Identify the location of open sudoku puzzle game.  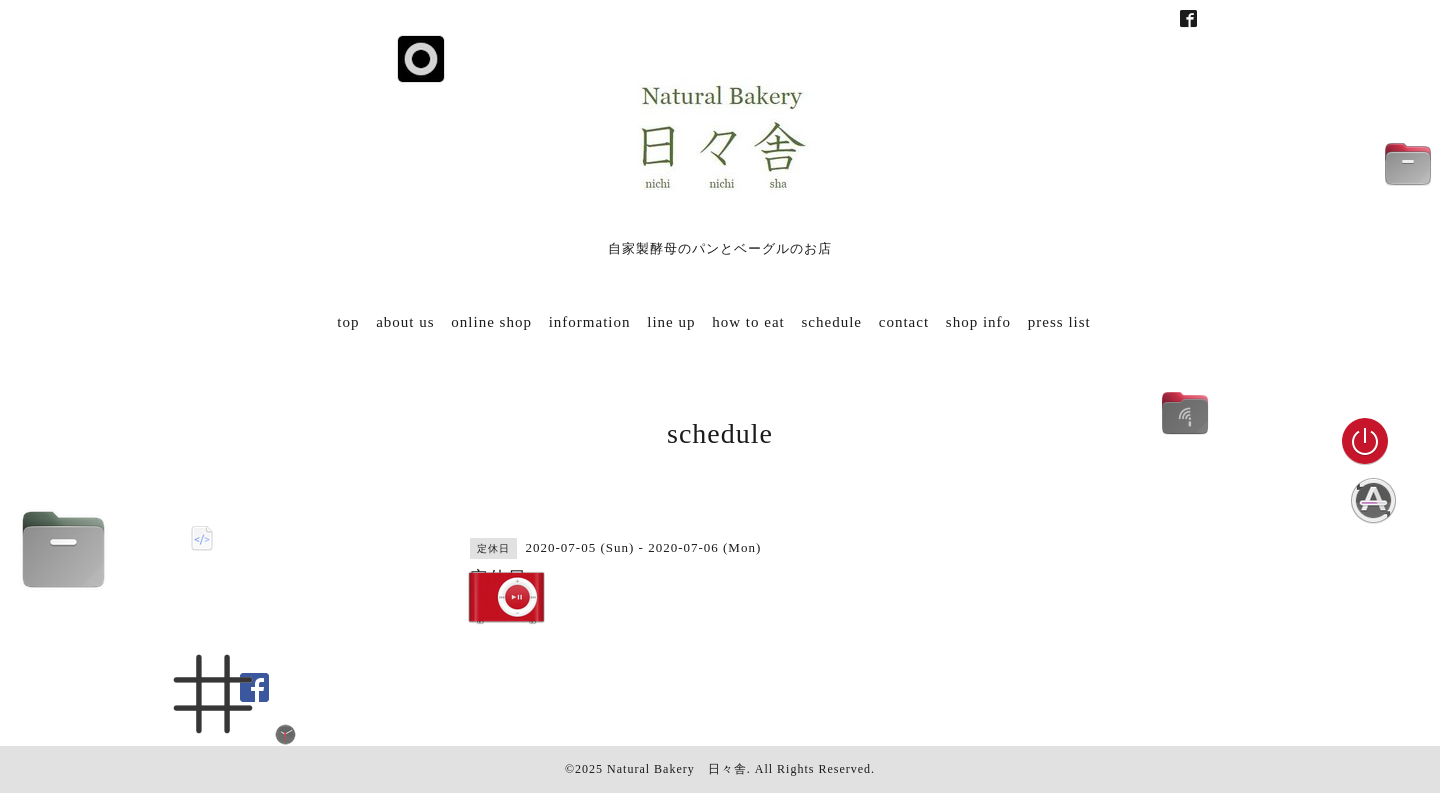
(213, 694).